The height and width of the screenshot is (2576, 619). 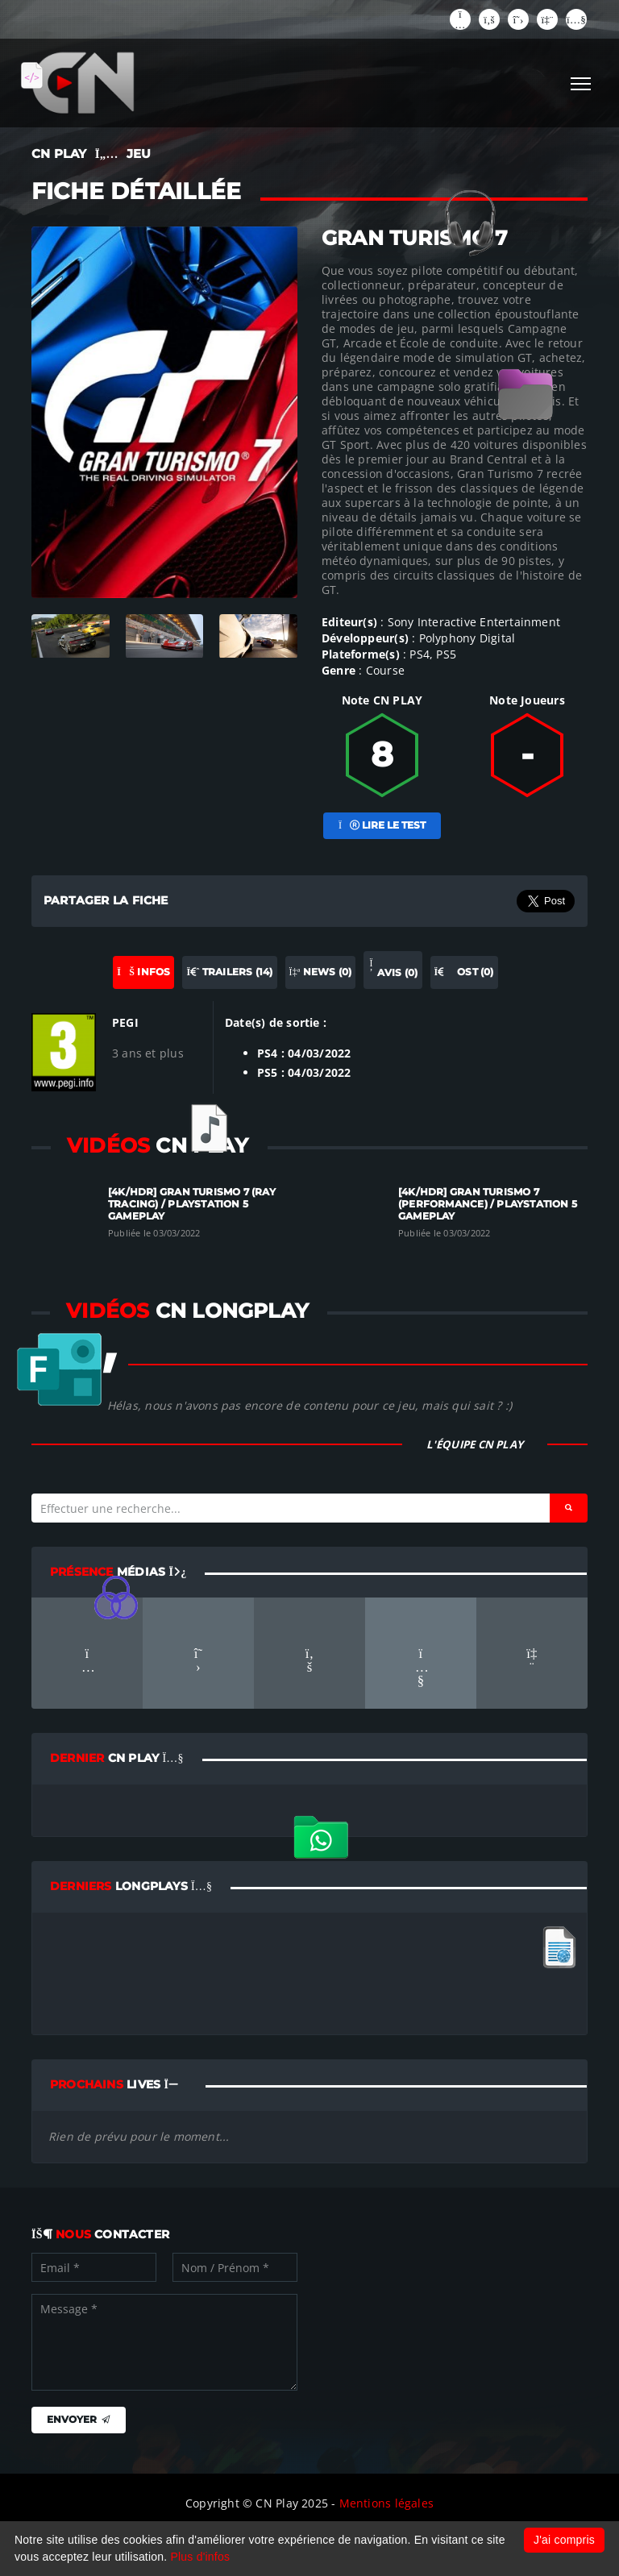 What do you see at coordinates (209, 1128) in the screenshot?
I see `open an audio file` at bounding box center [209, 1128].